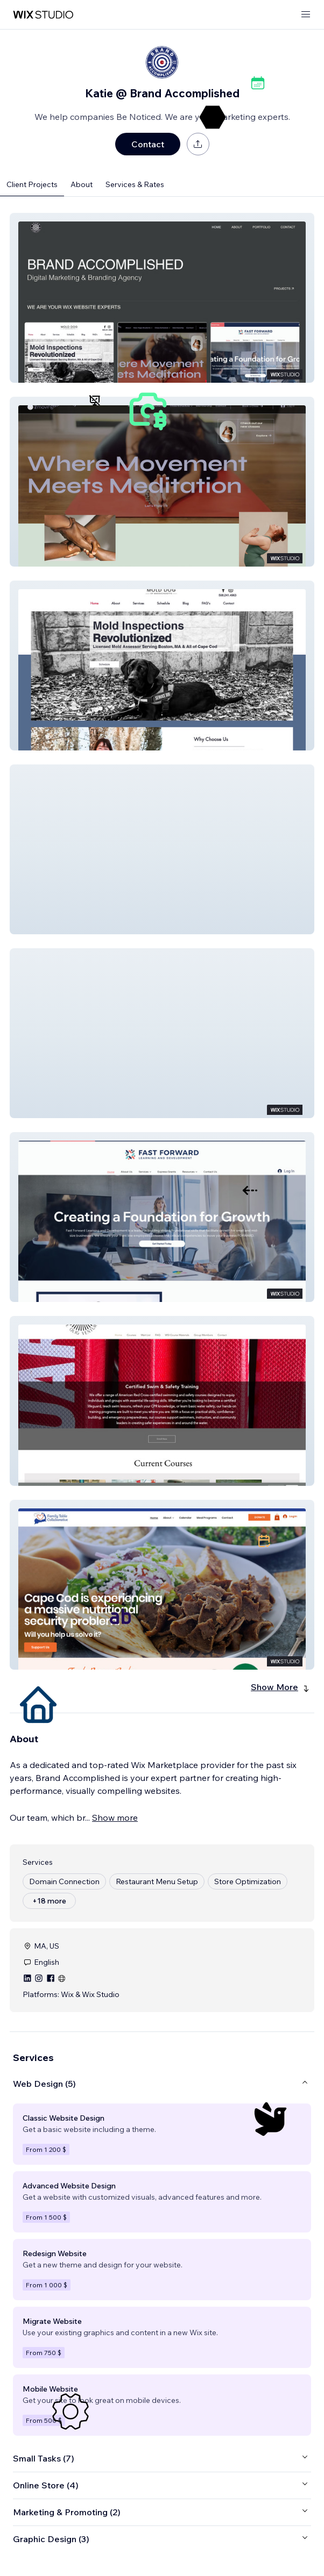  Describe the element at coordinates (270, 2120) in the screenshot. I see `indicates peace or harmony settings` at that location.